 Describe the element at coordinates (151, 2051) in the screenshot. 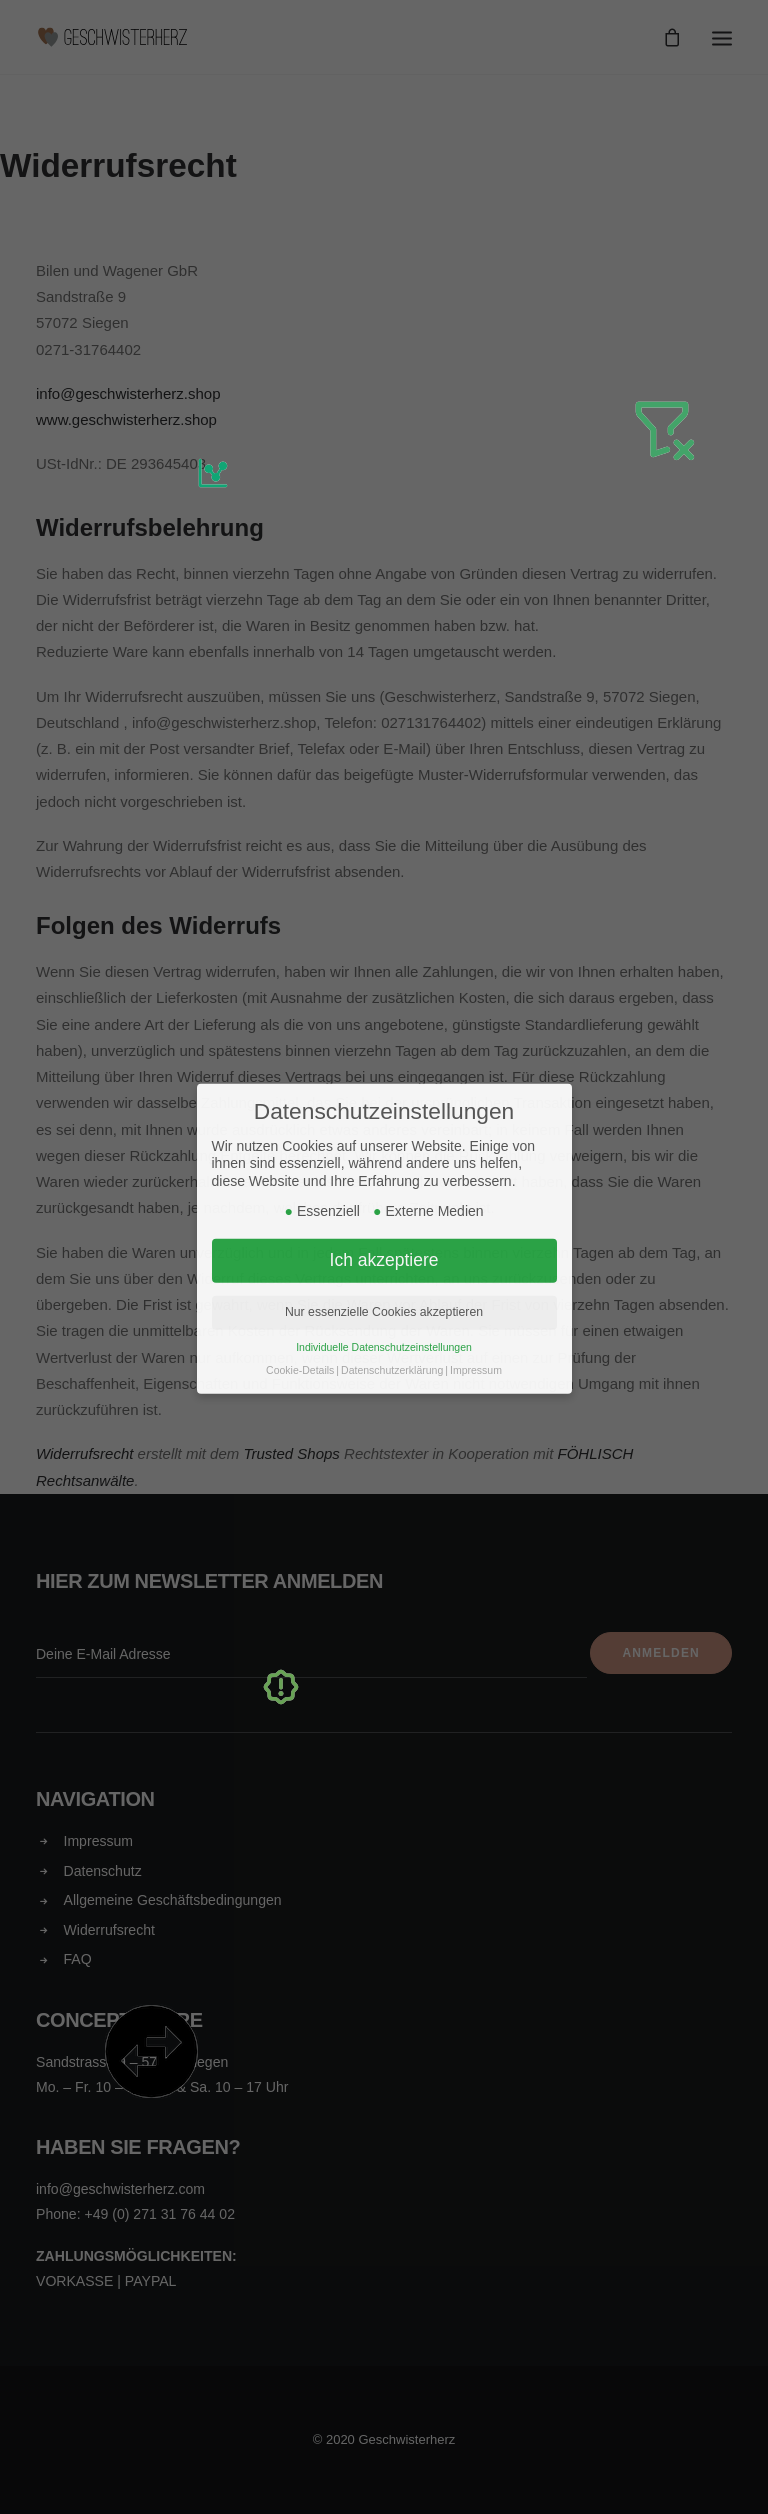

I see `swap or exchange items` at that location.